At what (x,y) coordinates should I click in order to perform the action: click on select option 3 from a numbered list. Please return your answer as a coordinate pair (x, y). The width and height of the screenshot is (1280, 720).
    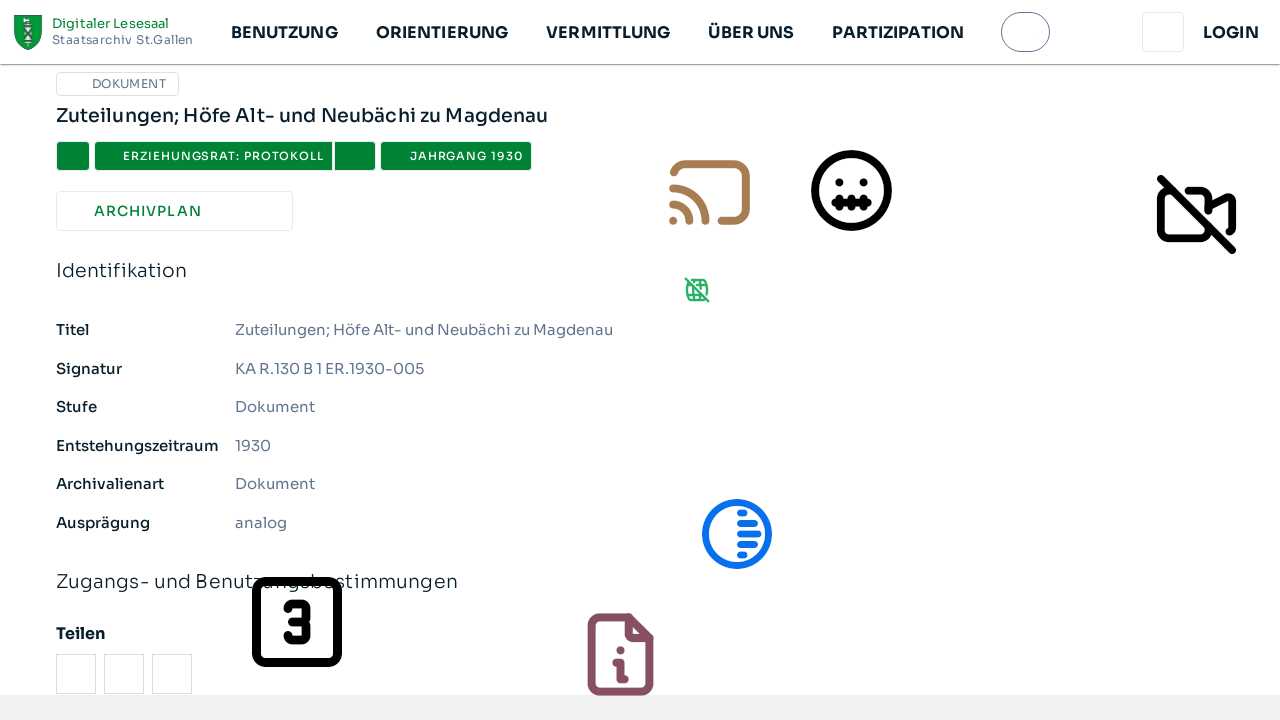
    Looking at the image, I should click on (297, 622).